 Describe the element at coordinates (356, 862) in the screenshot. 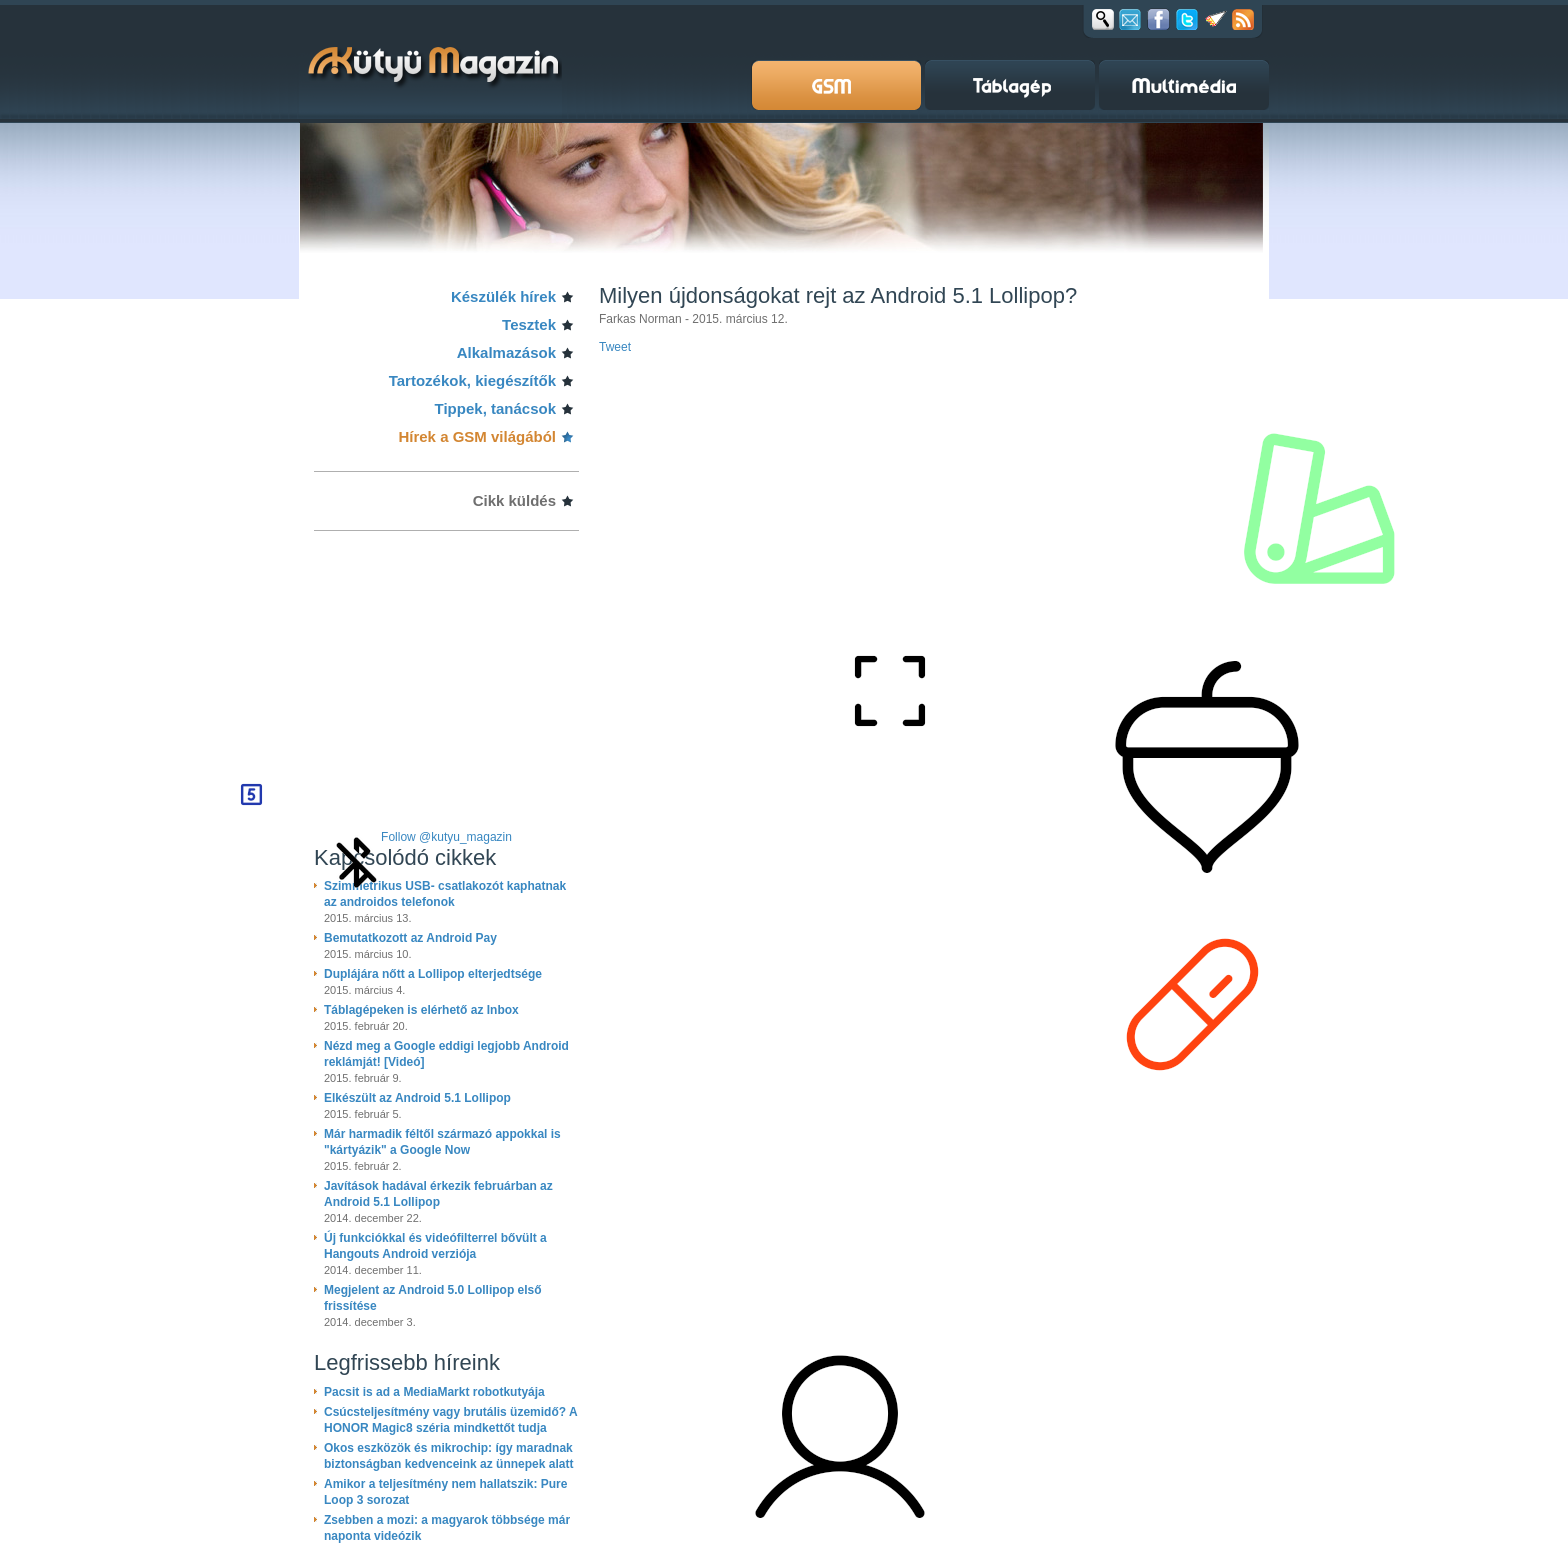

I see `bluetooth is currently disabled` at that location.